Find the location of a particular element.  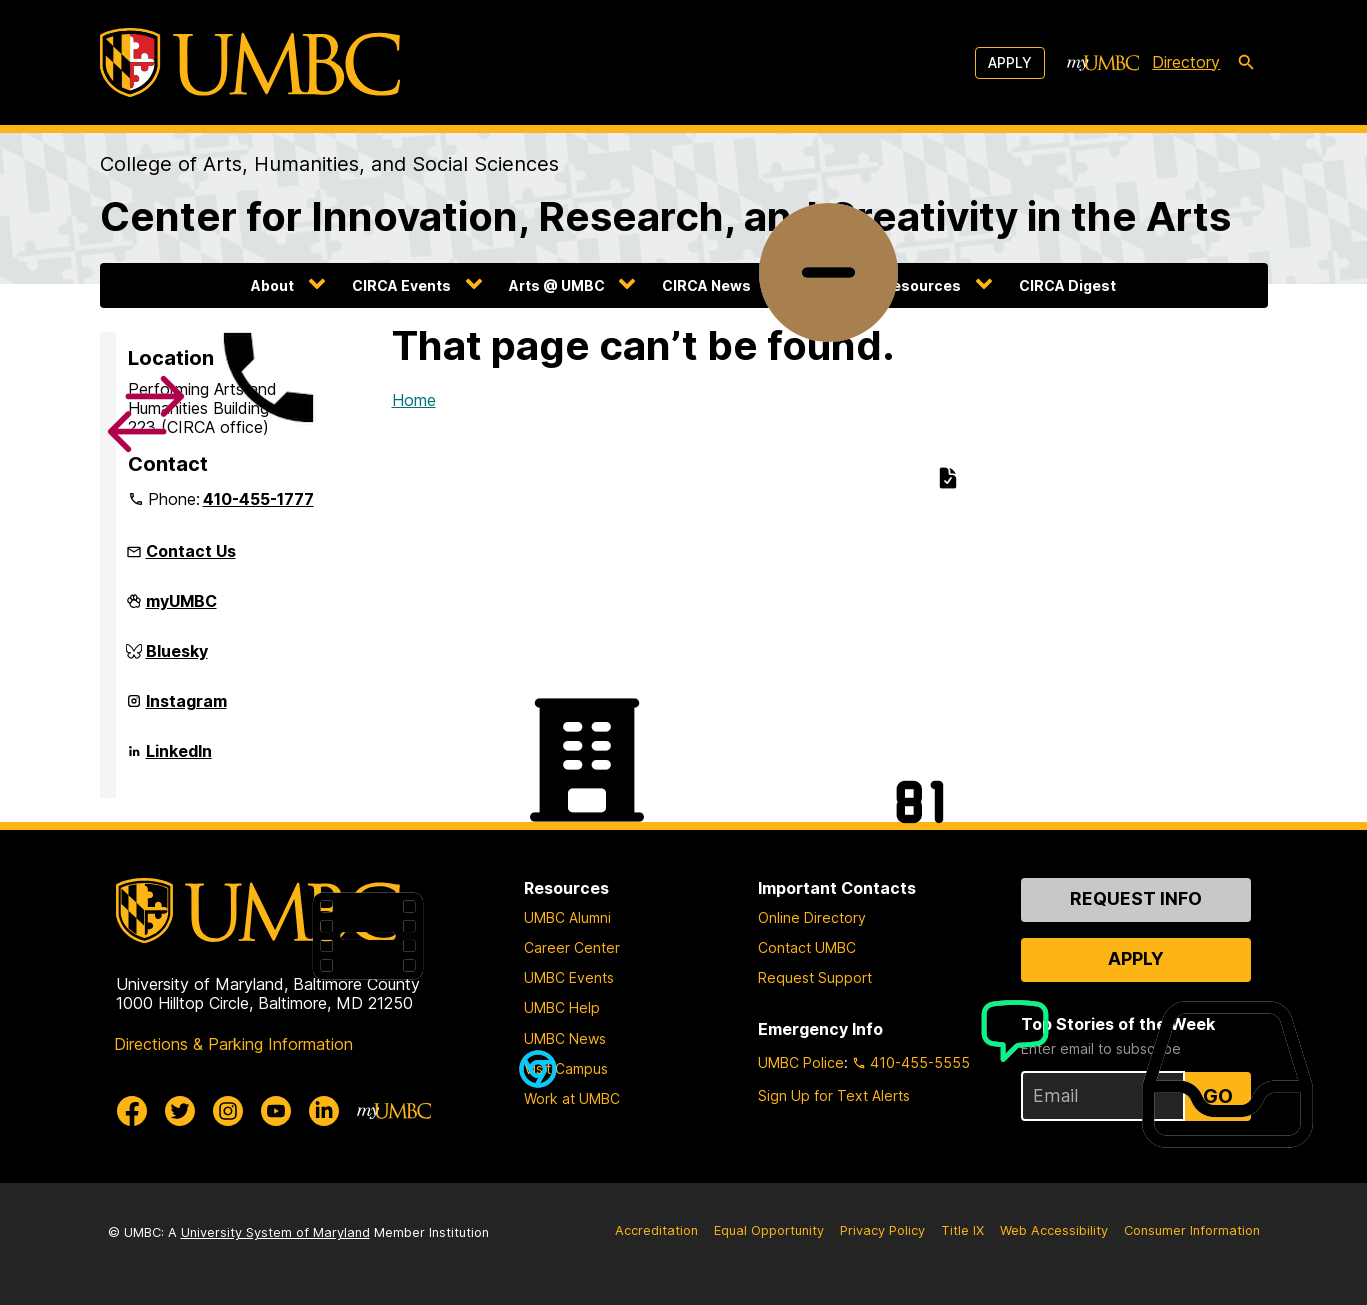

remove an item from a list or collection is located at coordinates (828, 272).